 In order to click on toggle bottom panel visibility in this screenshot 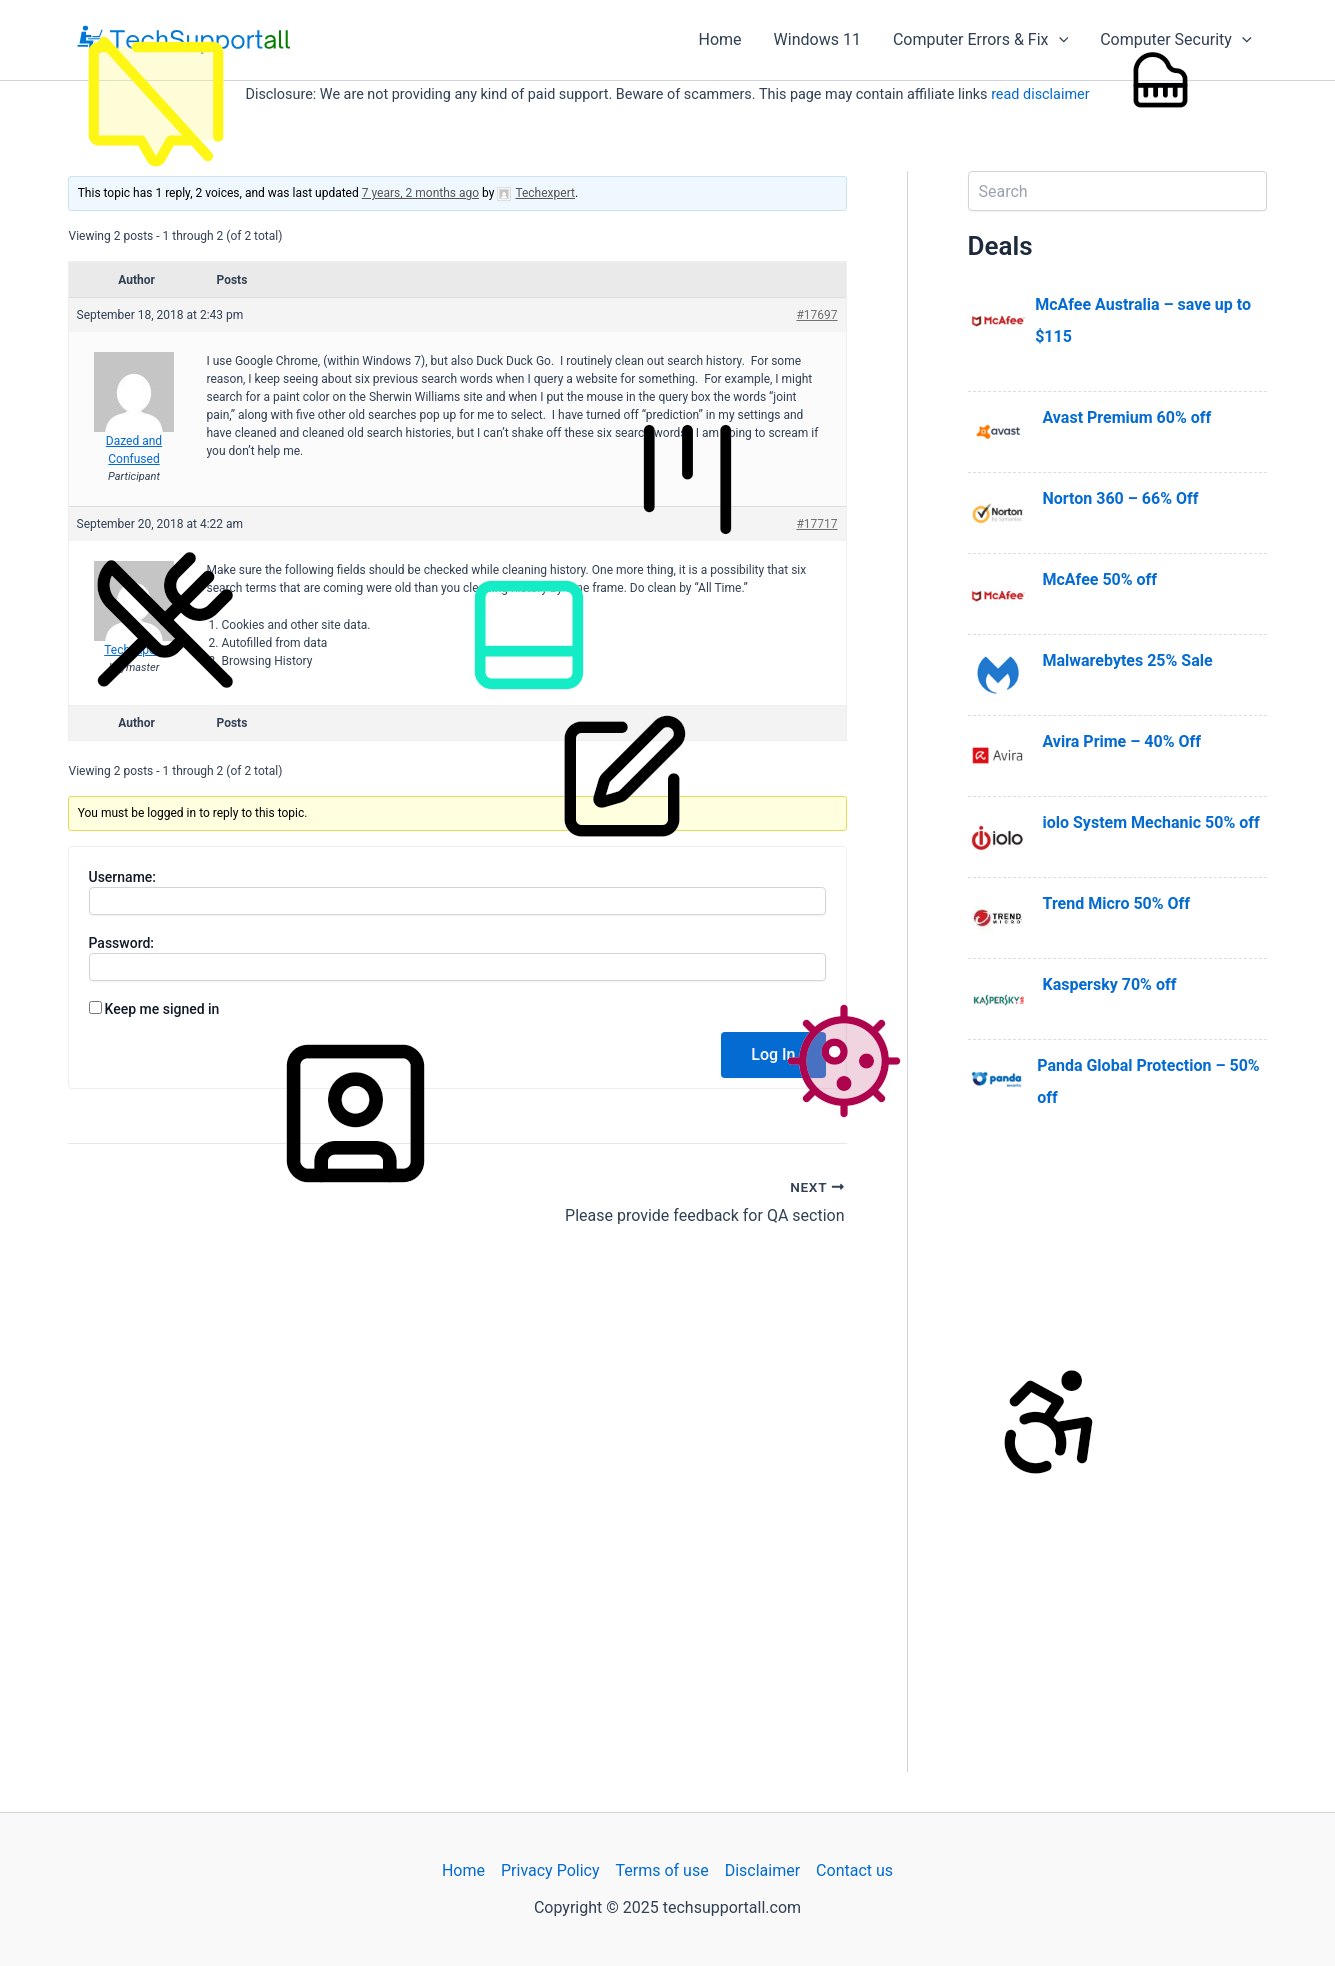, I will do `click(529, 635)`.